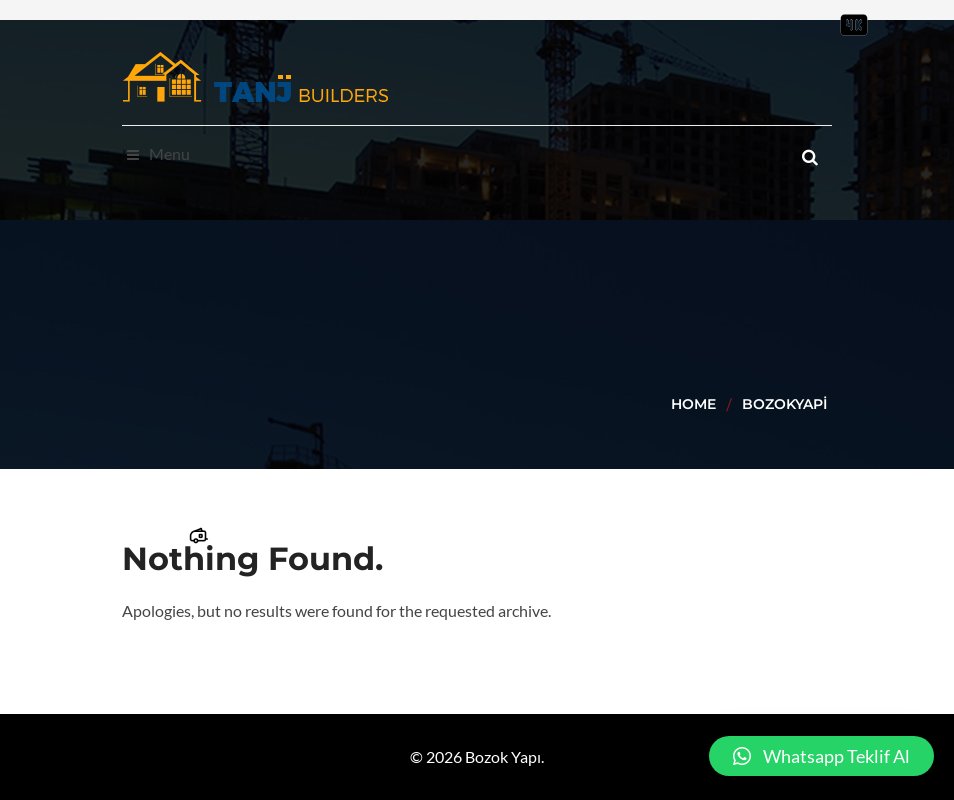 The width and height of the screenshot is (954, 800). I want to click on indicates 4K resolution video quality, so click(854, 25).